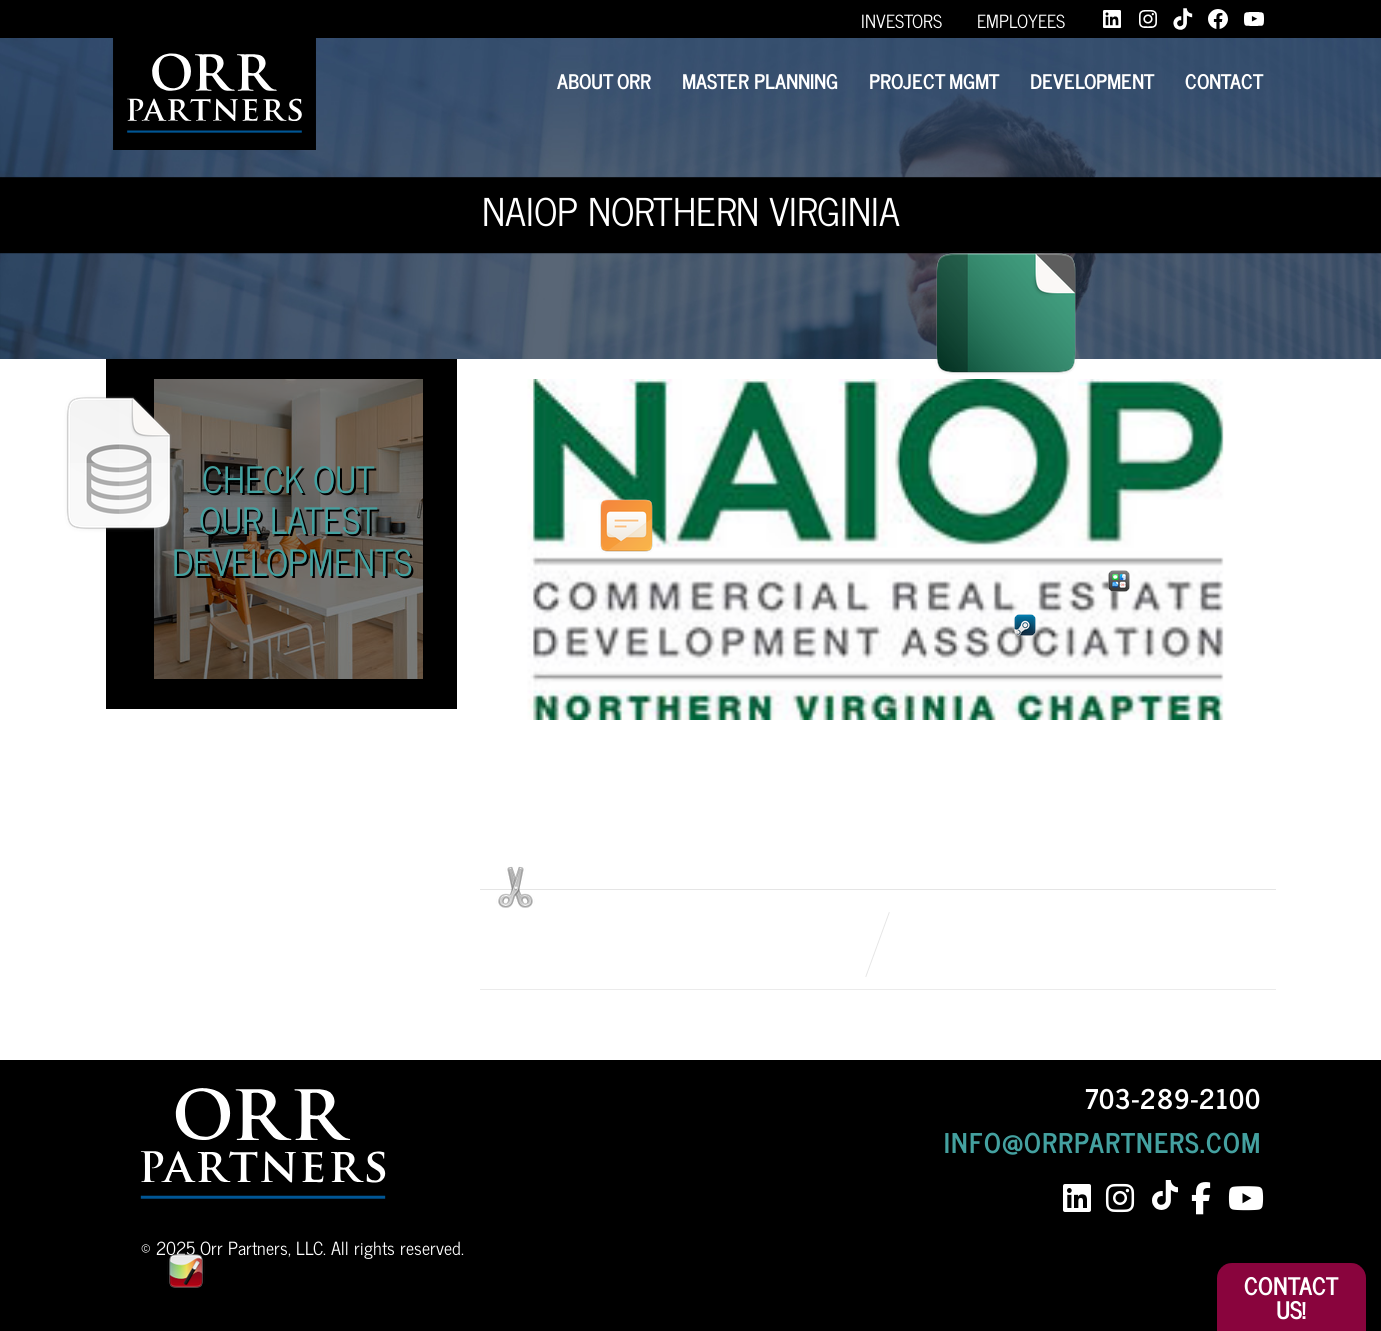  Describe the element at coordinates (1119, 581) in the screenshot. I see `preview and browse installed app icons` at that location.